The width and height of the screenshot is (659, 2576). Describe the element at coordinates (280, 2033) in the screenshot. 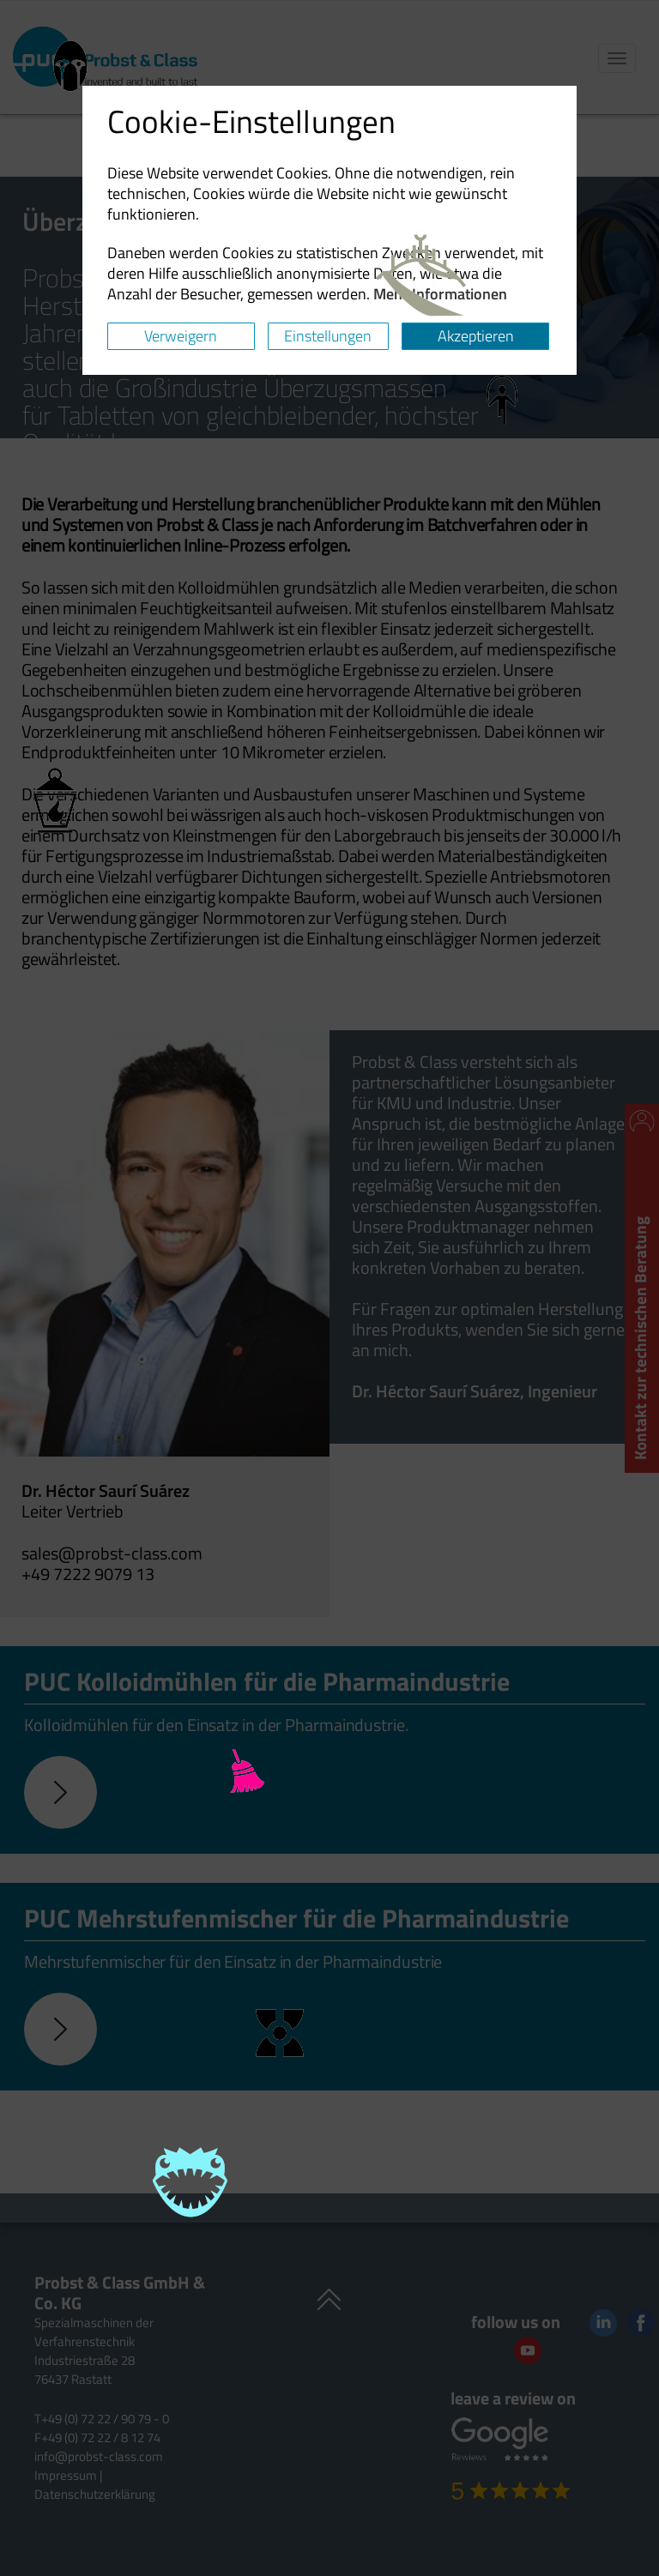

I see `radiation or hazard warning indicator` at that location.